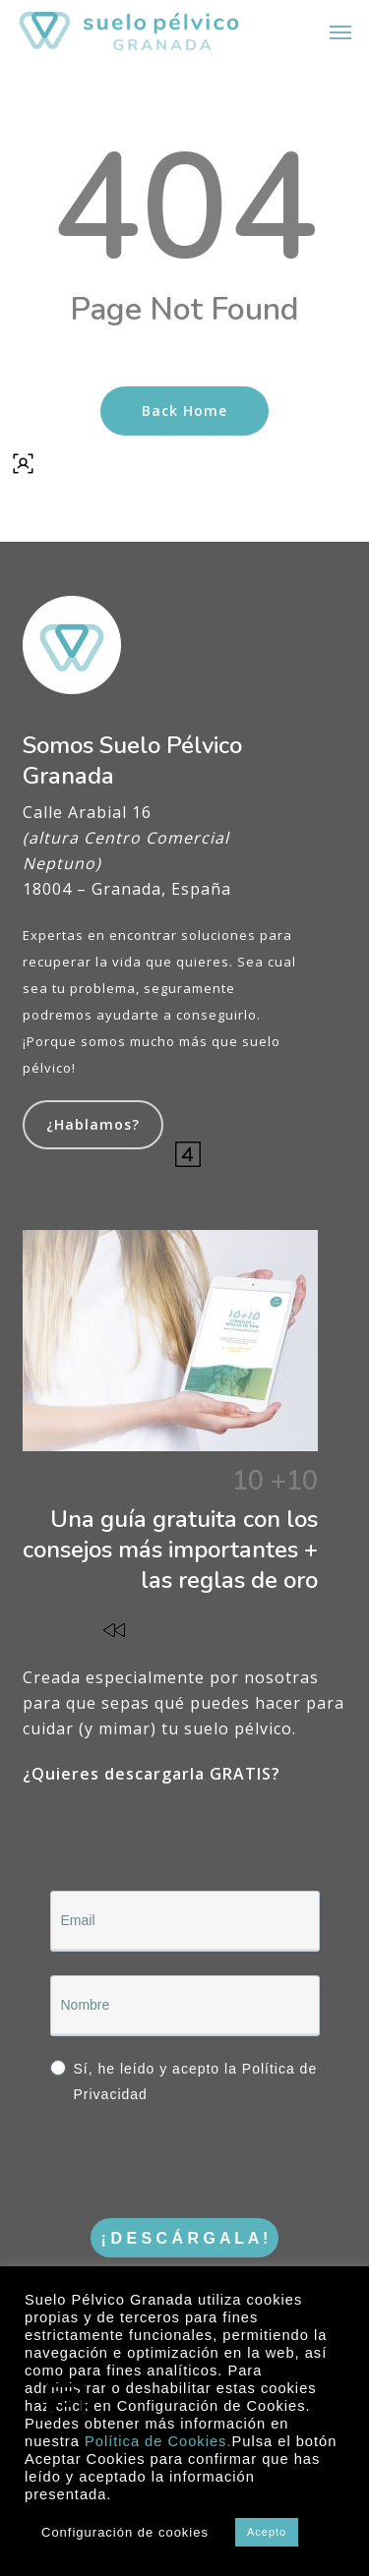 The height and width of the screenshot is (2576, 369). I want to click on focus on or select a user profile, so click(23, 463).